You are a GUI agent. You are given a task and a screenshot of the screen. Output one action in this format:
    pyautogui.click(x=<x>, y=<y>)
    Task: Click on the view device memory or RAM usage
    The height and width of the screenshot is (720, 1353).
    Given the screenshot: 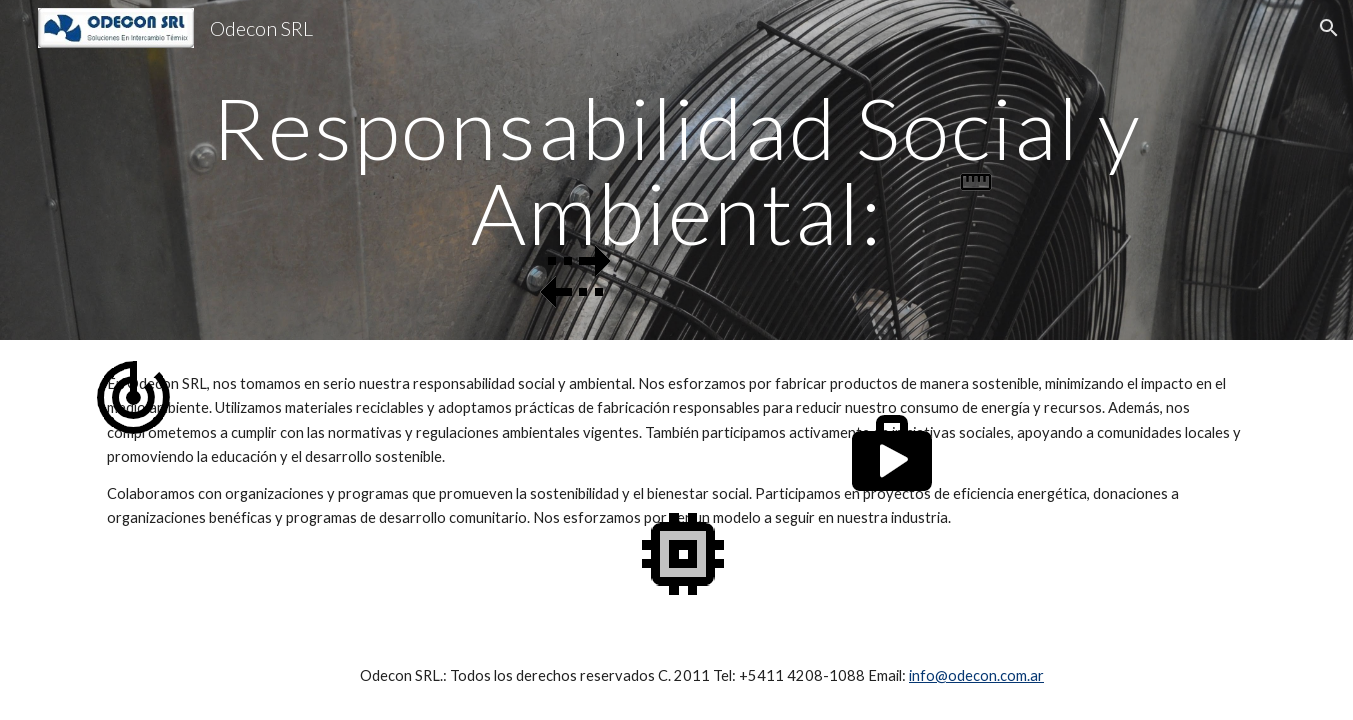 What is the action you would take?
    pyautogui.click(x=683, y=554)
    